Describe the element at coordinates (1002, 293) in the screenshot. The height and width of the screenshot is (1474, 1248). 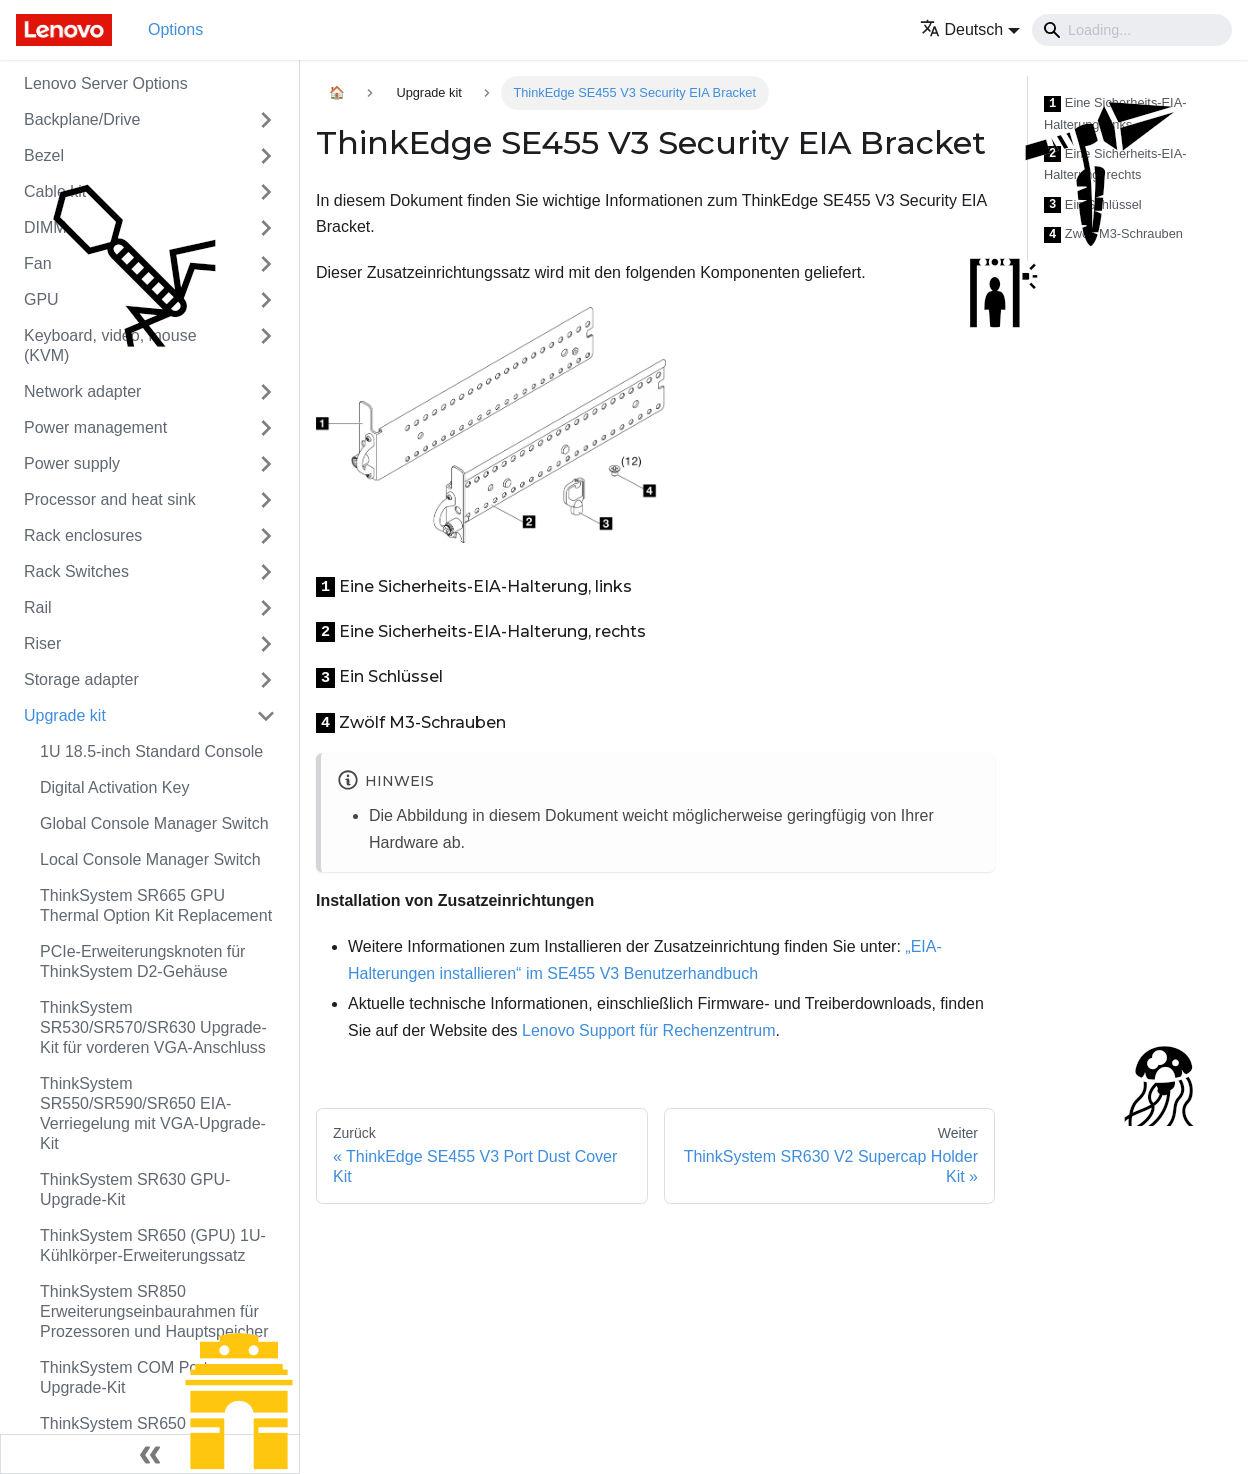
I see `security checkpoint or metal detector gate` at that location.